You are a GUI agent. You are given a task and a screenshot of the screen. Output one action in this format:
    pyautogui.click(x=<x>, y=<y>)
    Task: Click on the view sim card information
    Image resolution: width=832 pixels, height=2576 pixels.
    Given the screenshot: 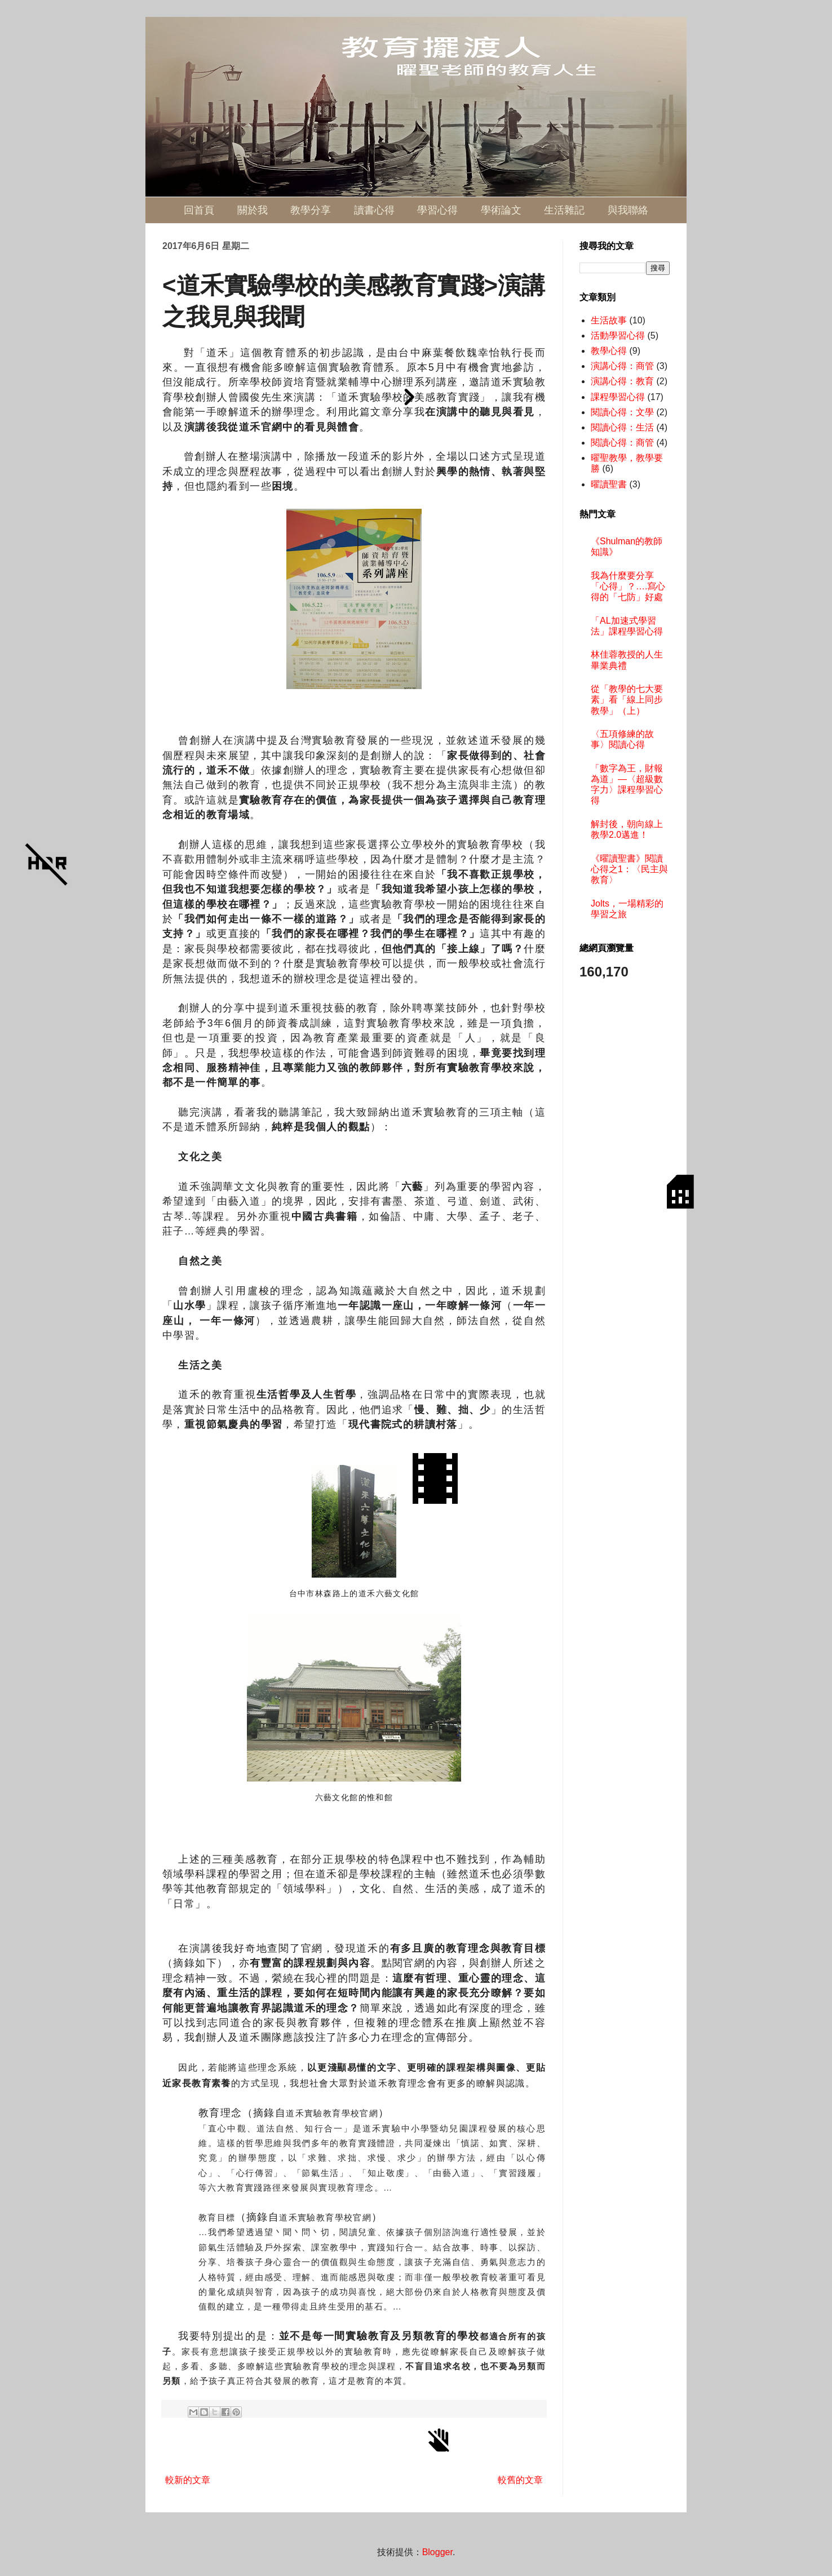 What is the action you would take?
    pyautogui.click(x=680, y=1192)
    